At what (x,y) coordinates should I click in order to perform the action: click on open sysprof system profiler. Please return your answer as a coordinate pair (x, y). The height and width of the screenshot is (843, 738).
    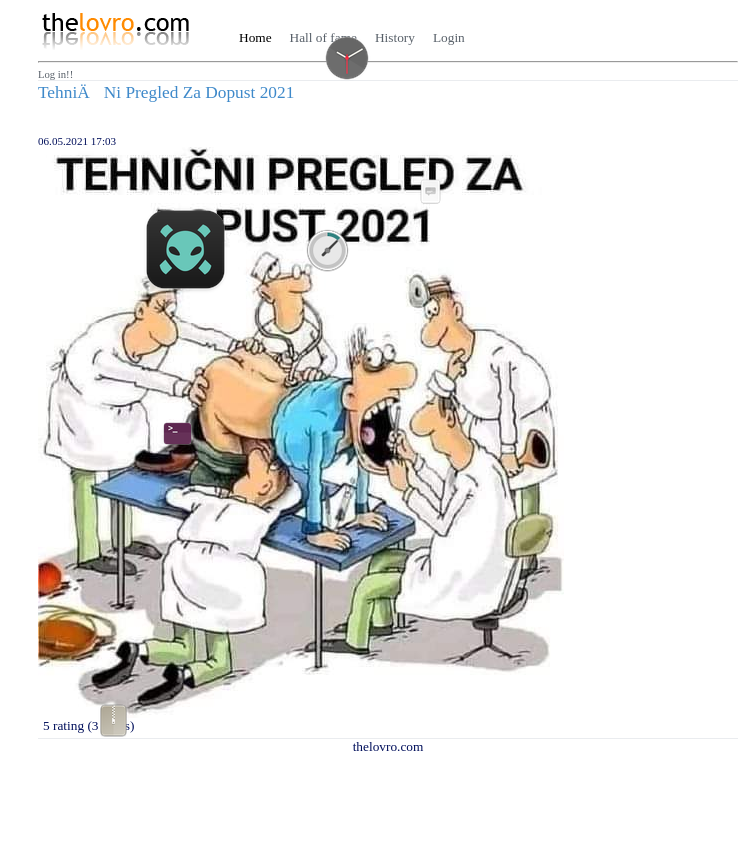
    Looking at the image, I should click on (327, 250).